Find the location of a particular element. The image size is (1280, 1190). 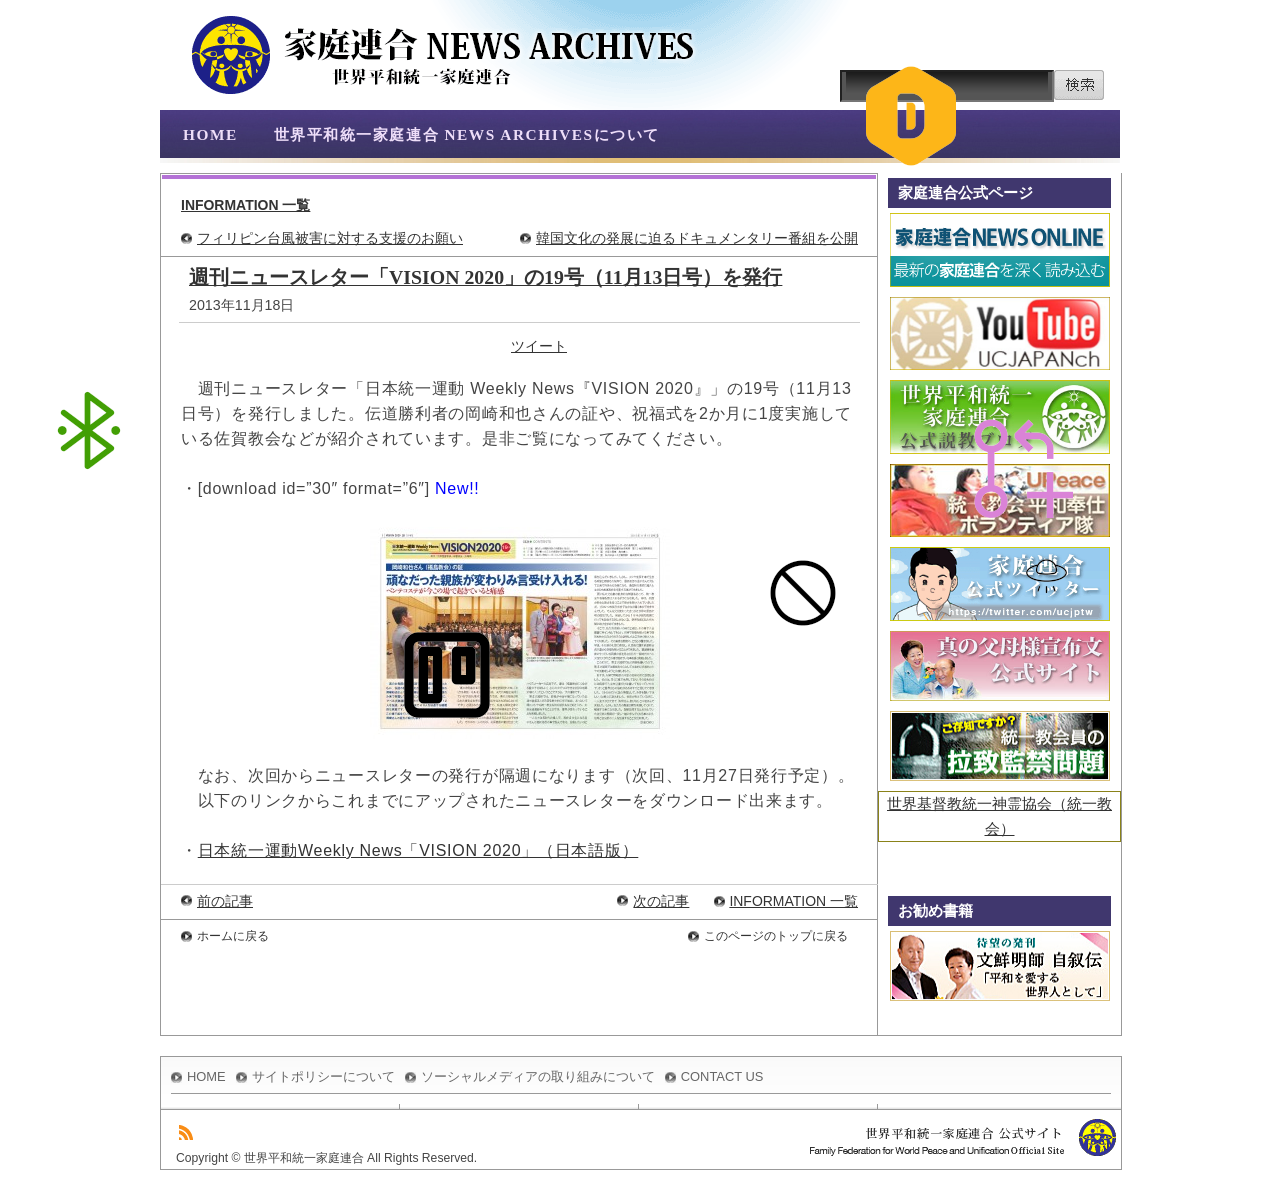

create a new git pull request is located at coordinates (1020, 465).